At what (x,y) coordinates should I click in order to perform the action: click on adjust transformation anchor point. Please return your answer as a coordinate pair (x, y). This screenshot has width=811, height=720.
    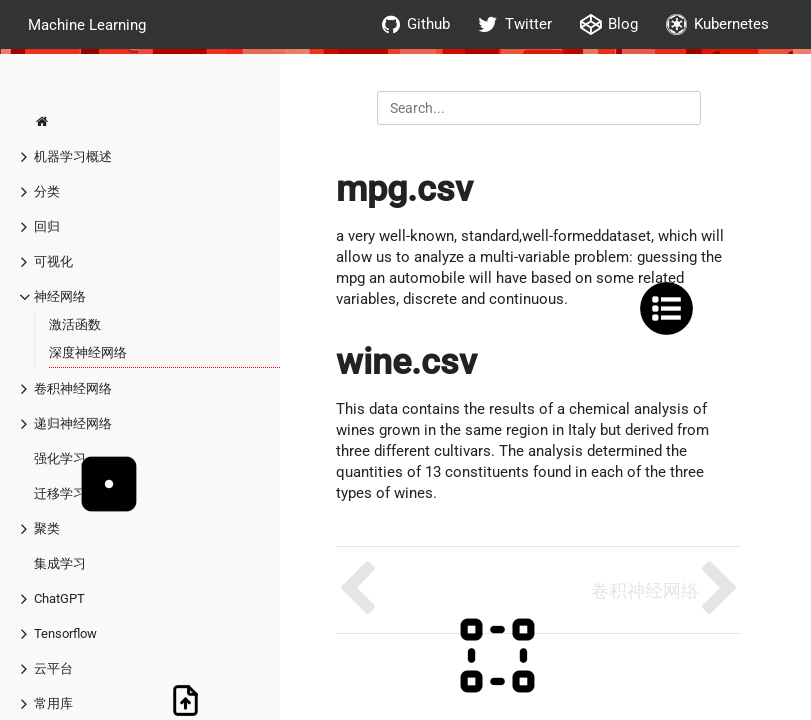
    Looking at the image, I should click on (497, 655).